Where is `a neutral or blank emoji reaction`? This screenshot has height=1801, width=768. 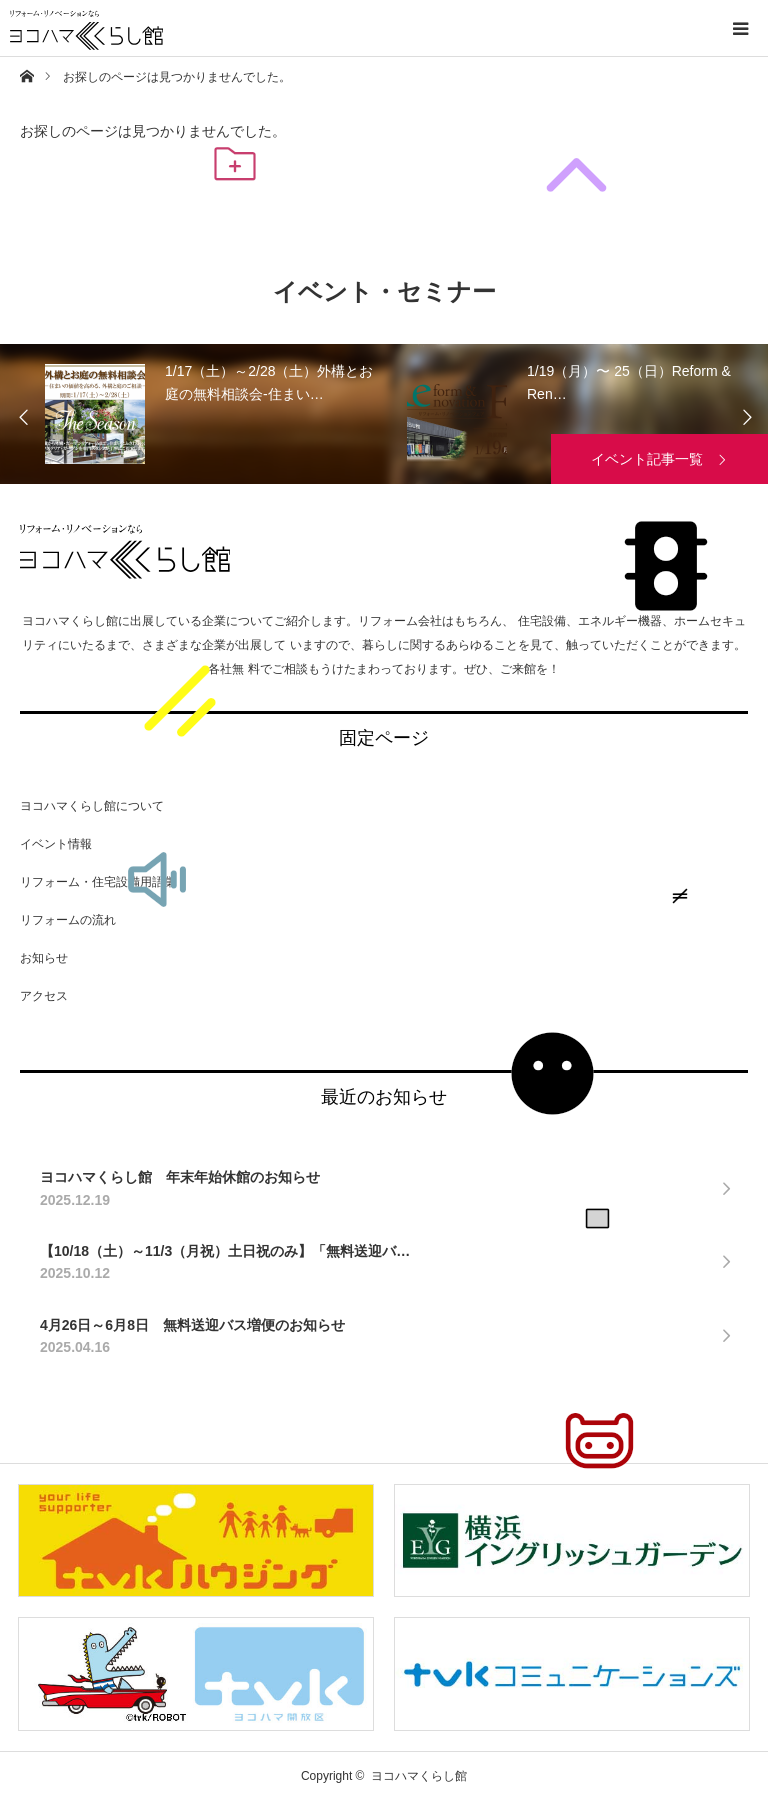 a neutral or blank emoji reaction is located at coordinates (552, 1073).